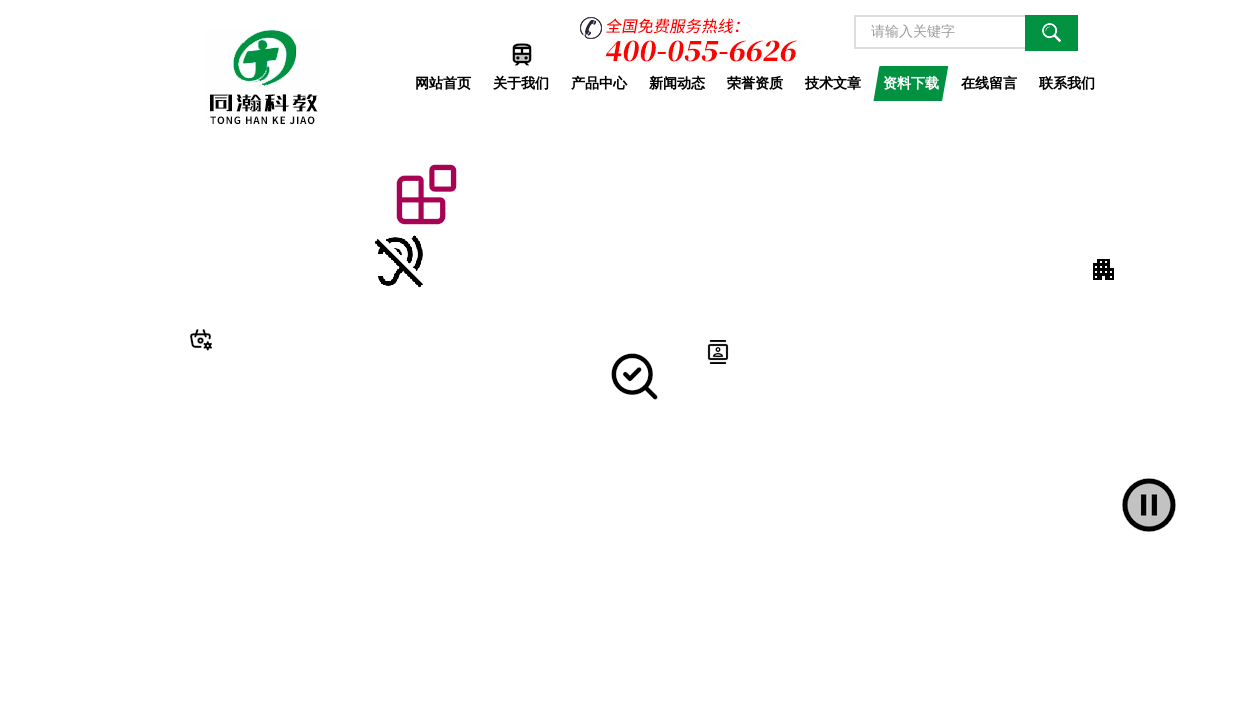  Describe the element at coordinates (634, 376) in the screenshot. I see `search completed successfully` at that location.